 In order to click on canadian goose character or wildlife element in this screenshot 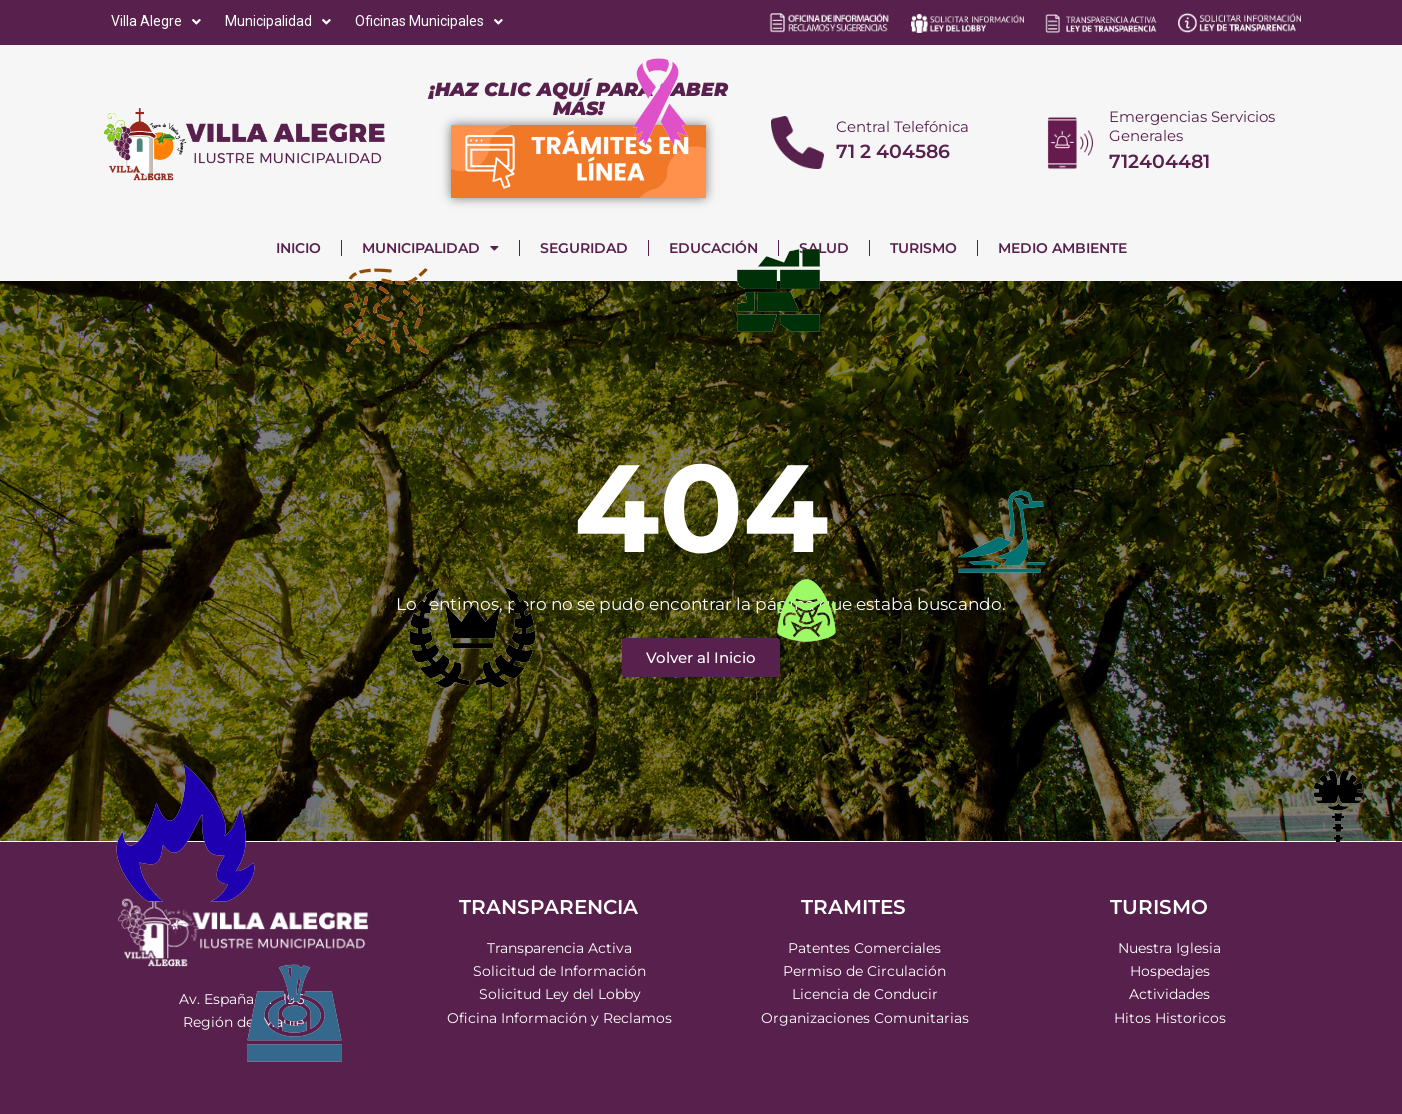, I will do `click(1000, 531)`.